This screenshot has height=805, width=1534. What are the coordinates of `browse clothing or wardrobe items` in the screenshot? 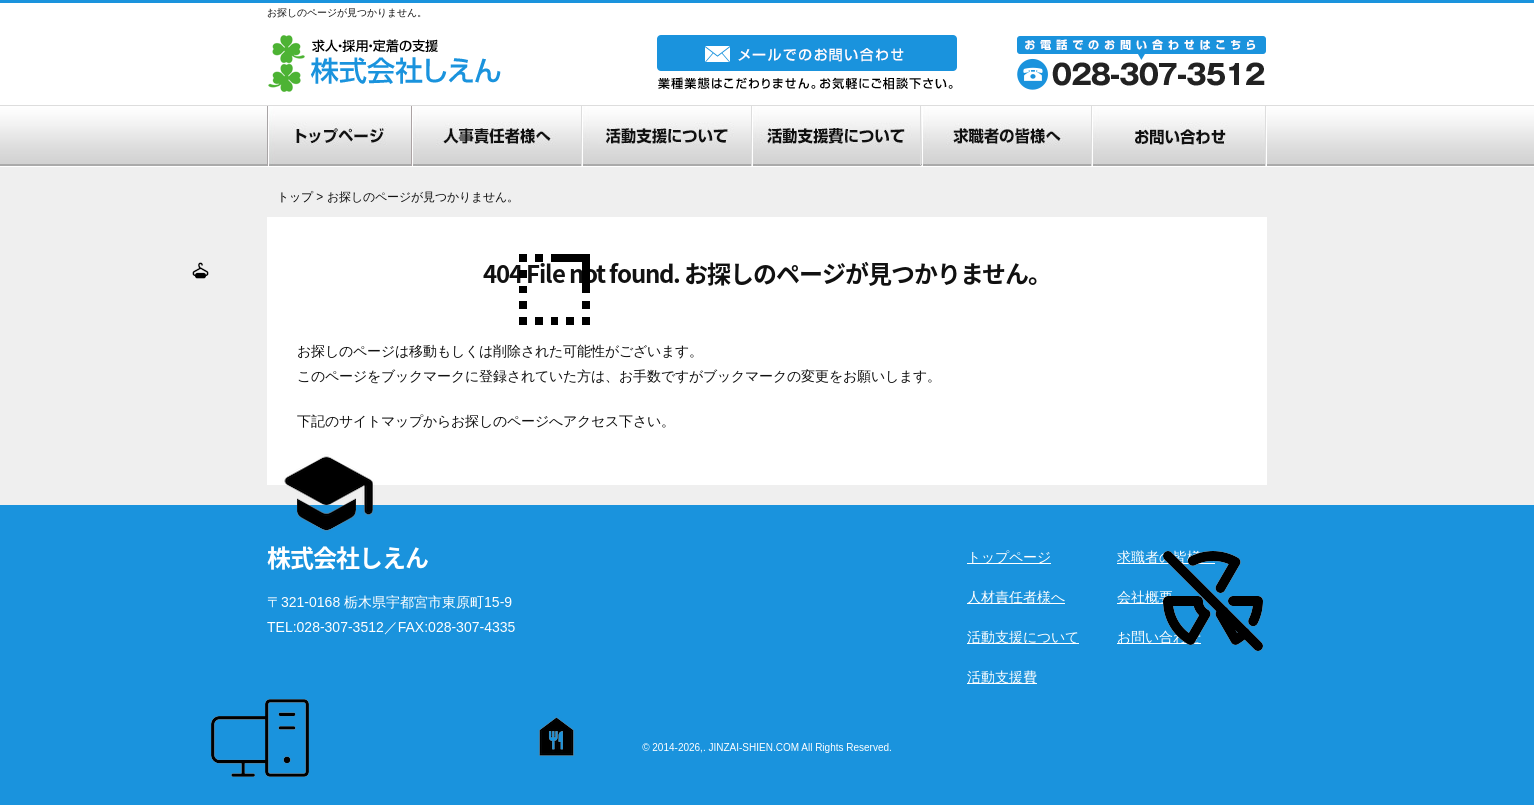 It's located at (200, 270).